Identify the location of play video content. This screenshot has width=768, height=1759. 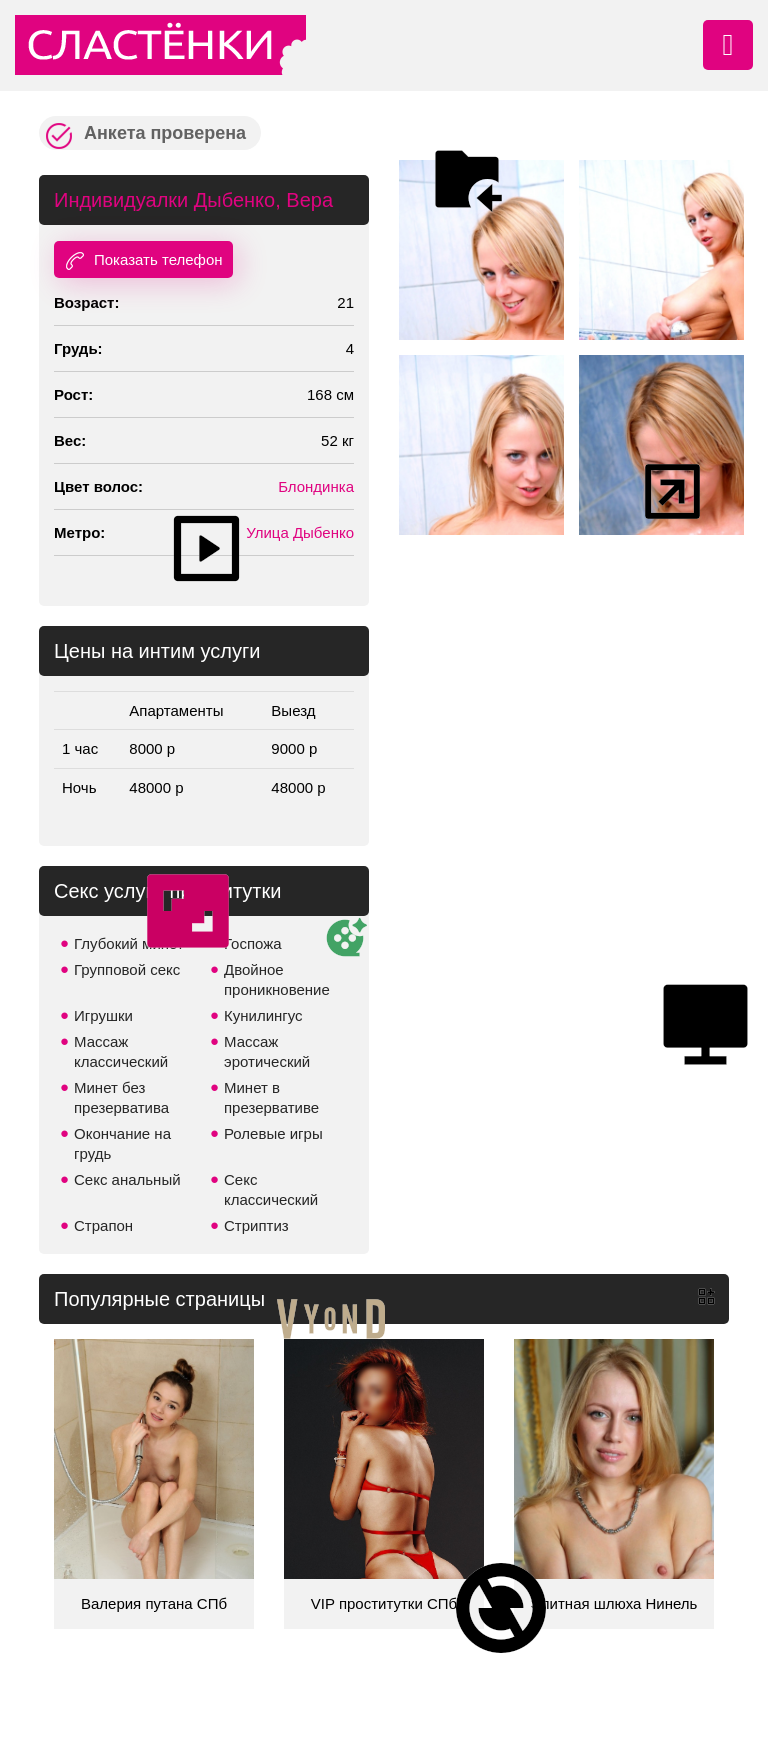
(206, 548).